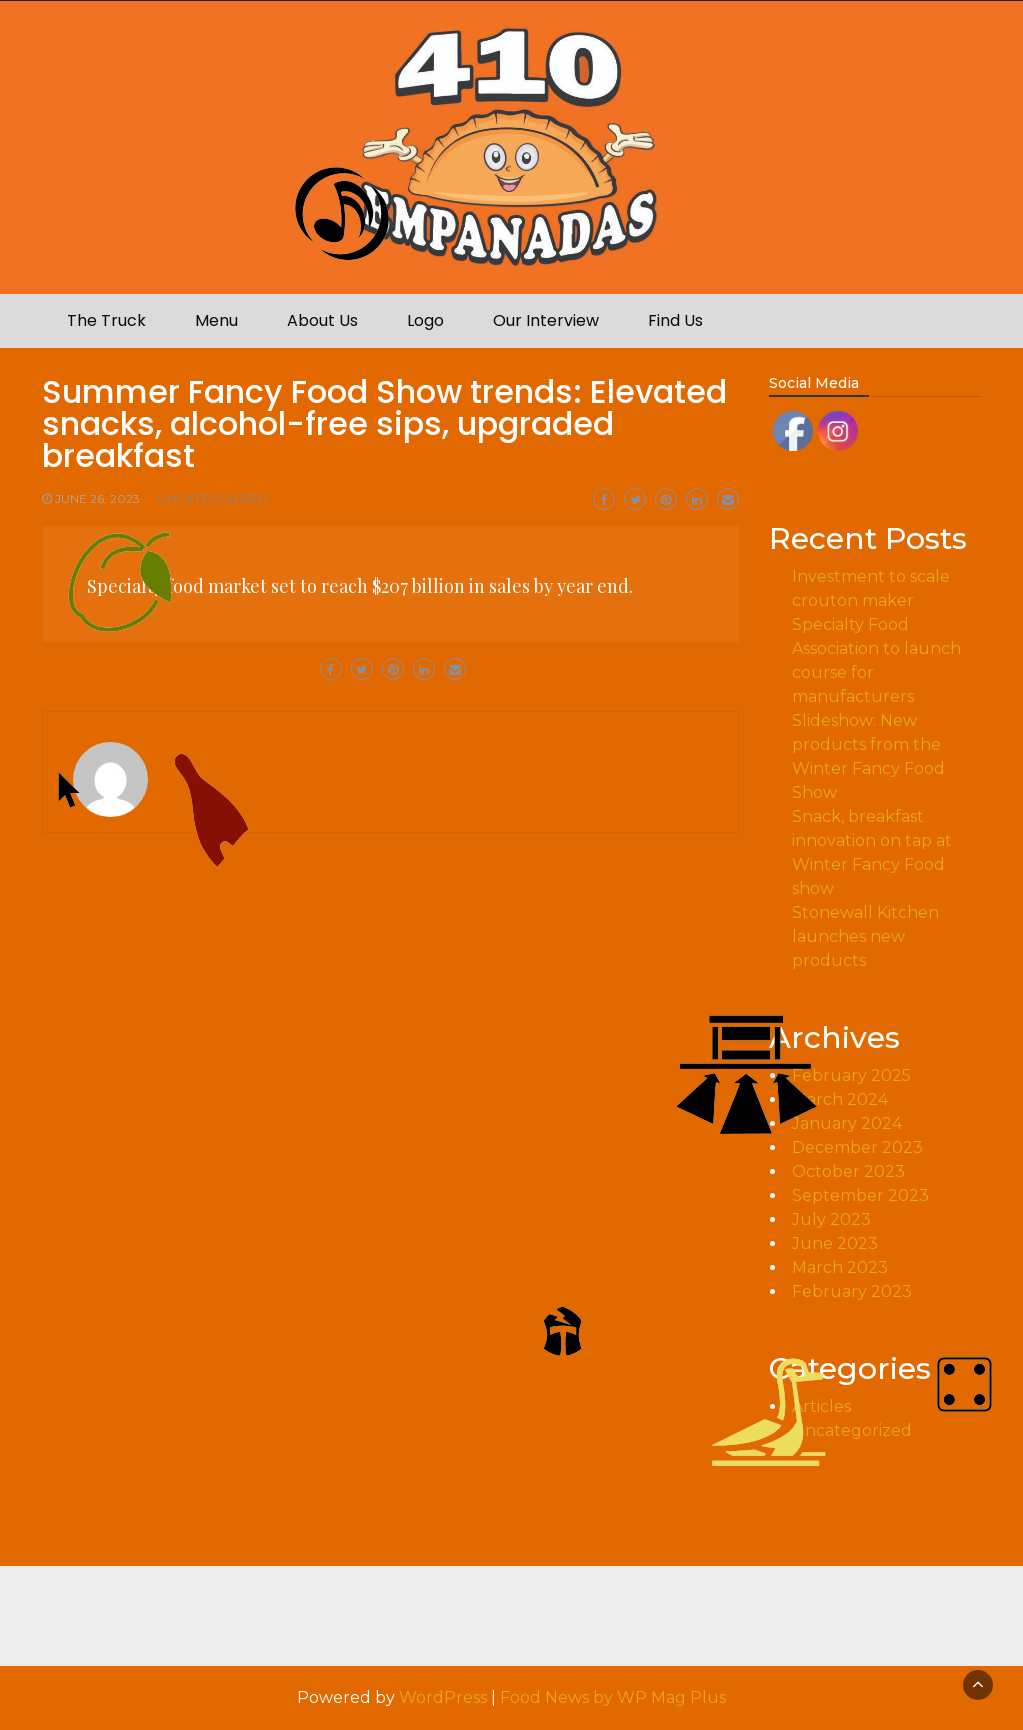 The width and height of the screenshot is (1023, 1730). Describe the element at coordinates (746, 1066) in the screenshot. I see `launch an assault on enemy fortification` at that location.